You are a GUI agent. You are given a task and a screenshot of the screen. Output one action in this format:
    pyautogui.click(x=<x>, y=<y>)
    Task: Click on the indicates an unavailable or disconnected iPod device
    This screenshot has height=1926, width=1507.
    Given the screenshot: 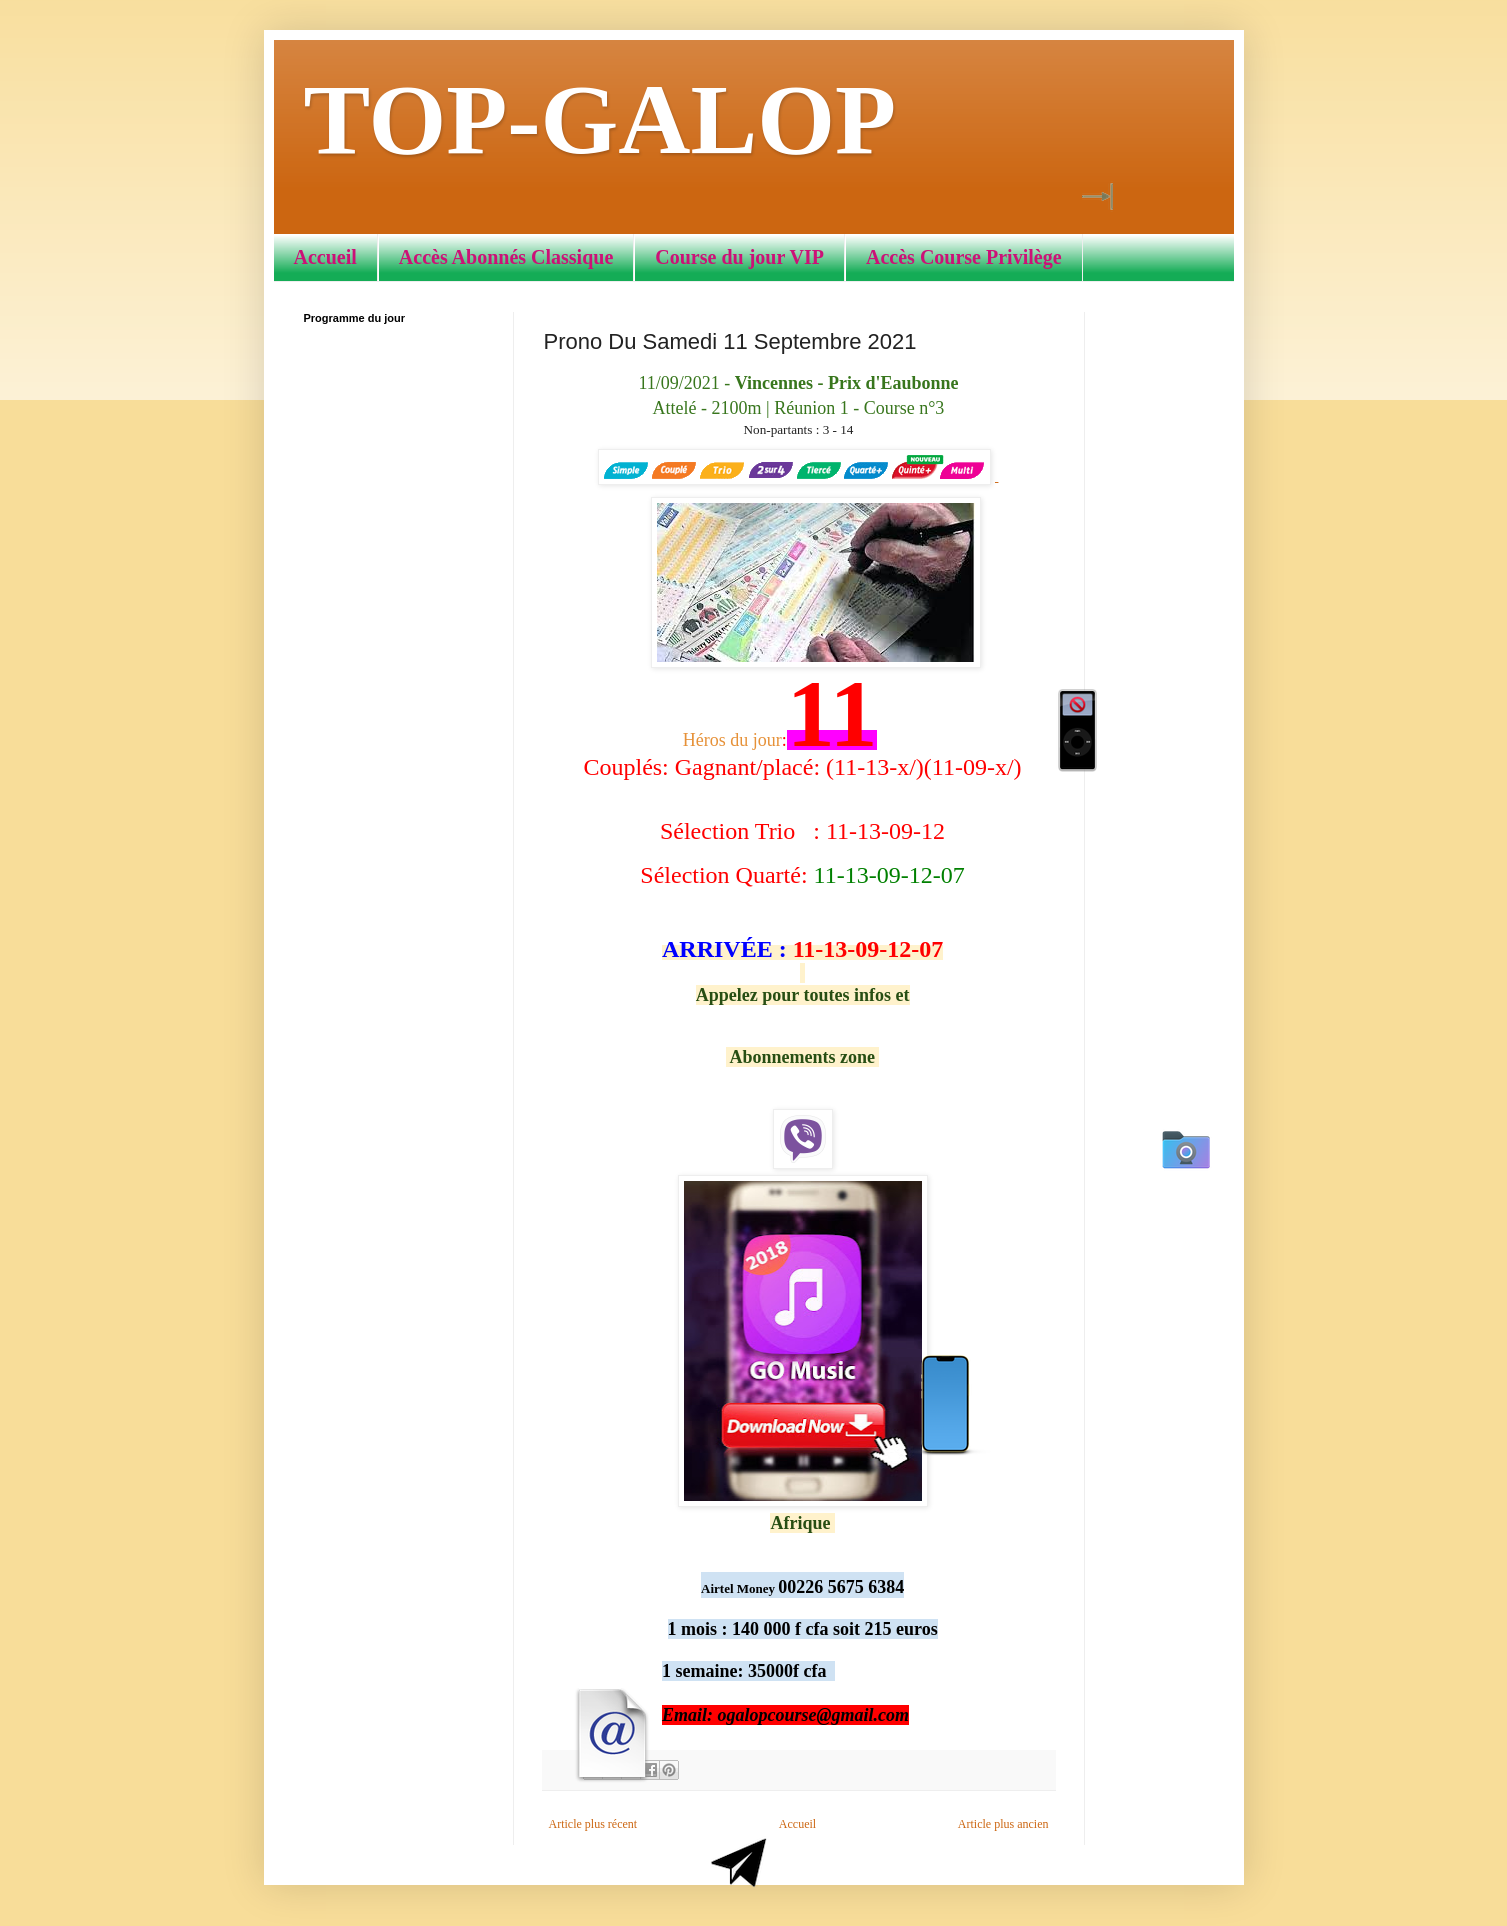 What is the action you would take?
    pyautogui.click(x=1077, y=730)
    